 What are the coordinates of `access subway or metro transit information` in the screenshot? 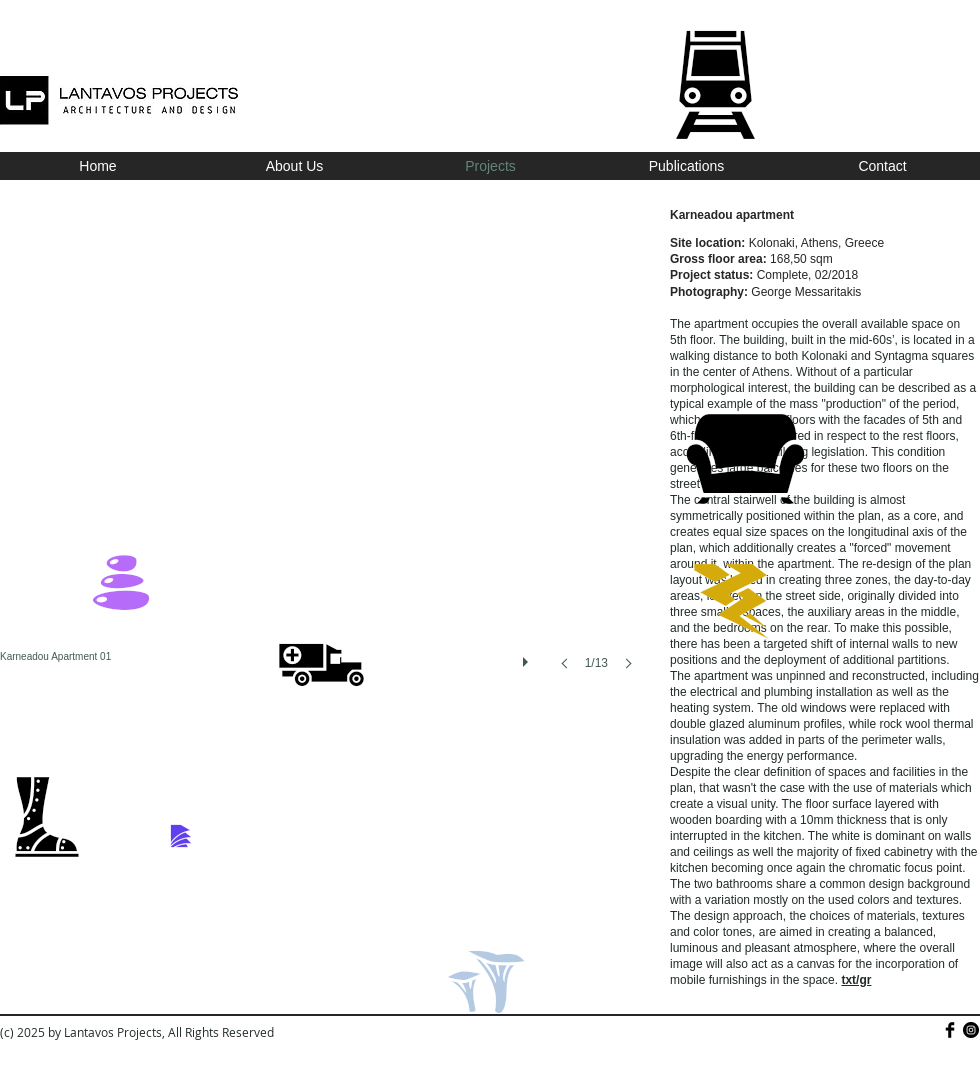 It's located at (715, 83).